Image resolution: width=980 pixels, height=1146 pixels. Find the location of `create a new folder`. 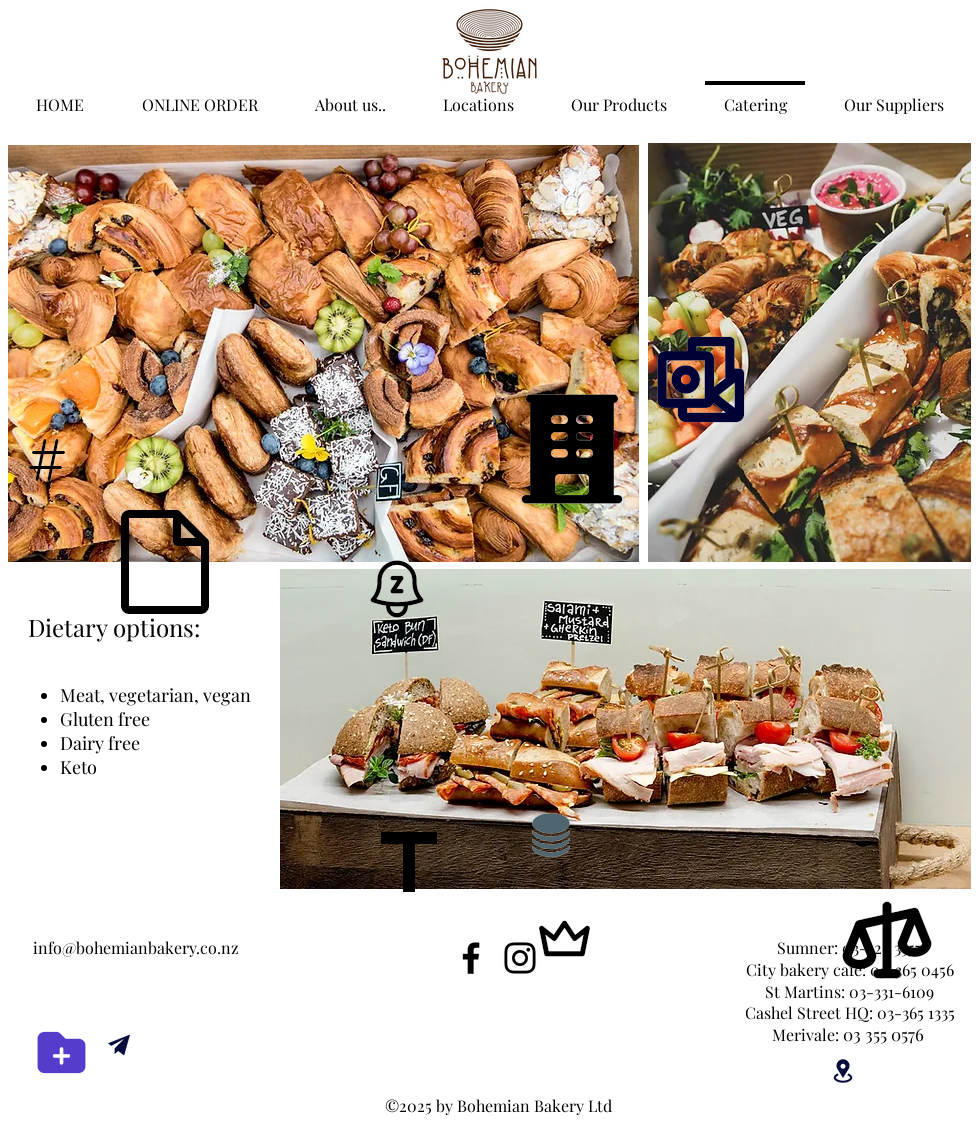

create a new folder is located at coordinates (61, 1052).